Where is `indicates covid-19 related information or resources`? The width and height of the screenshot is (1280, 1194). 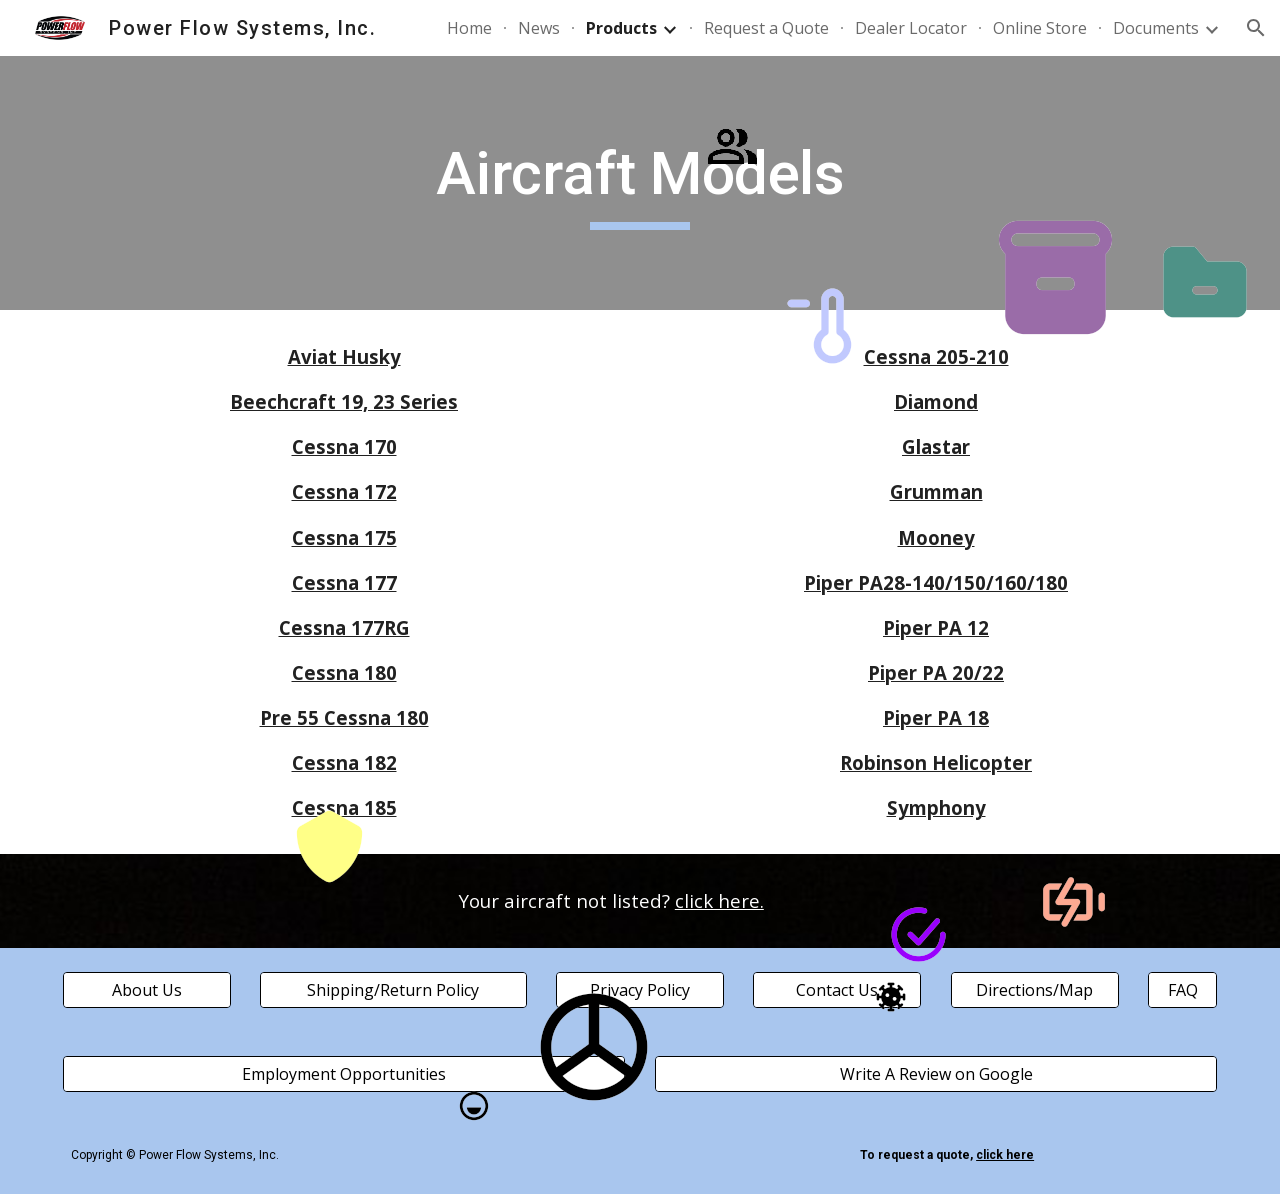 indicates covid-19 related information or resources is located at coordinates (891, 997).